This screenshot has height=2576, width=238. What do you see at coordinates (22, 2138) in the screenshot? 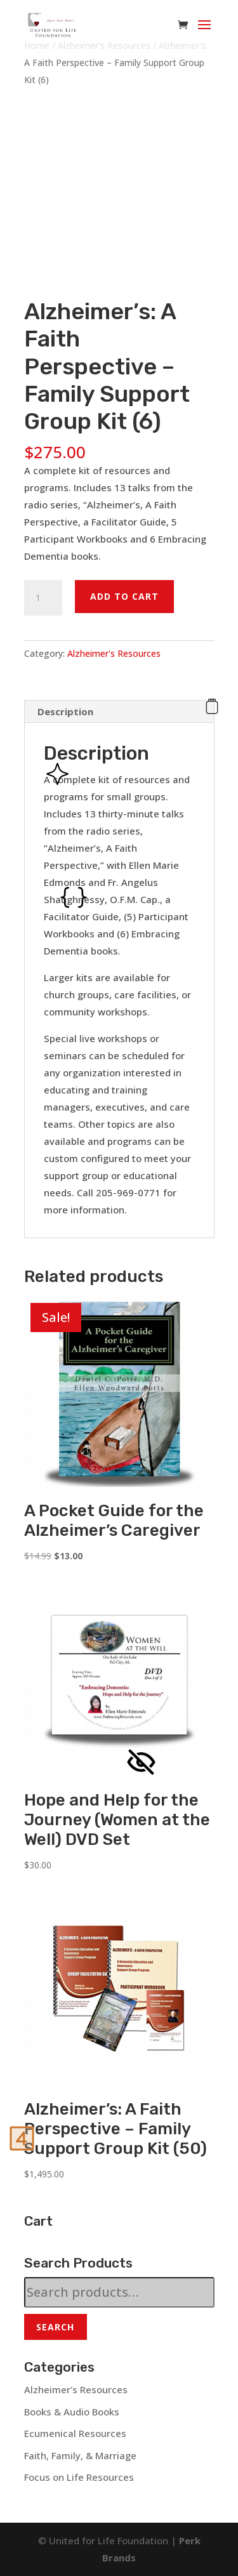
I see `select or input the number four` at bounding box center [22, 2138].